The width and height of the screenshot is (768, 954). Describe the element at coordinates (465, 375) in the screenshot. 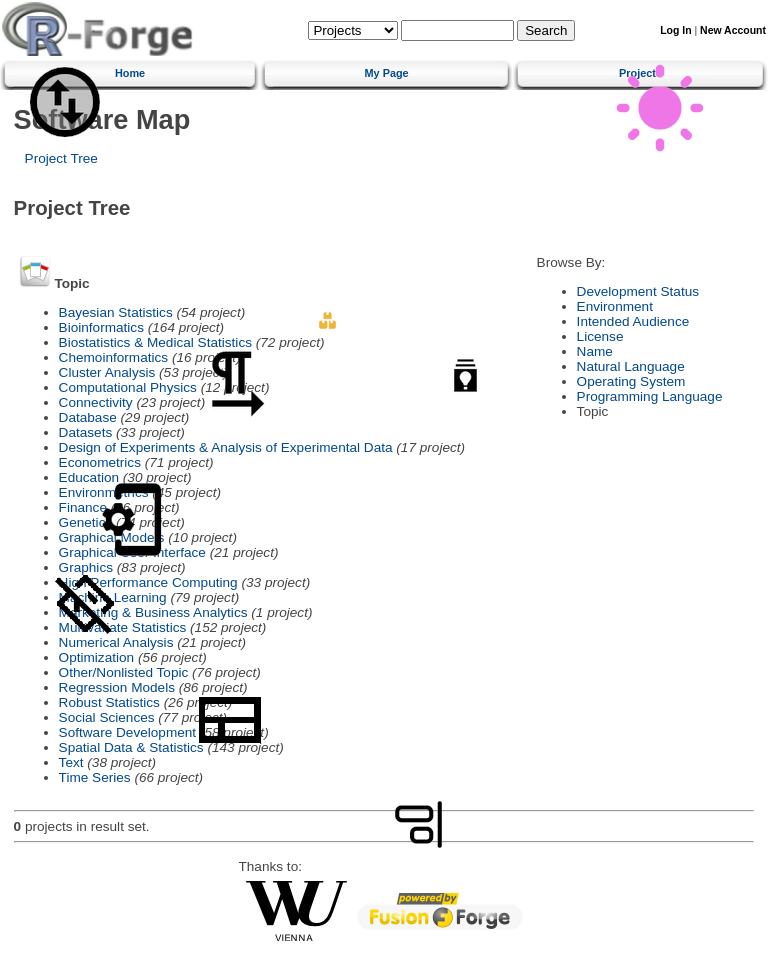

I see `run batch predictions or bulk AI processing` at that location.